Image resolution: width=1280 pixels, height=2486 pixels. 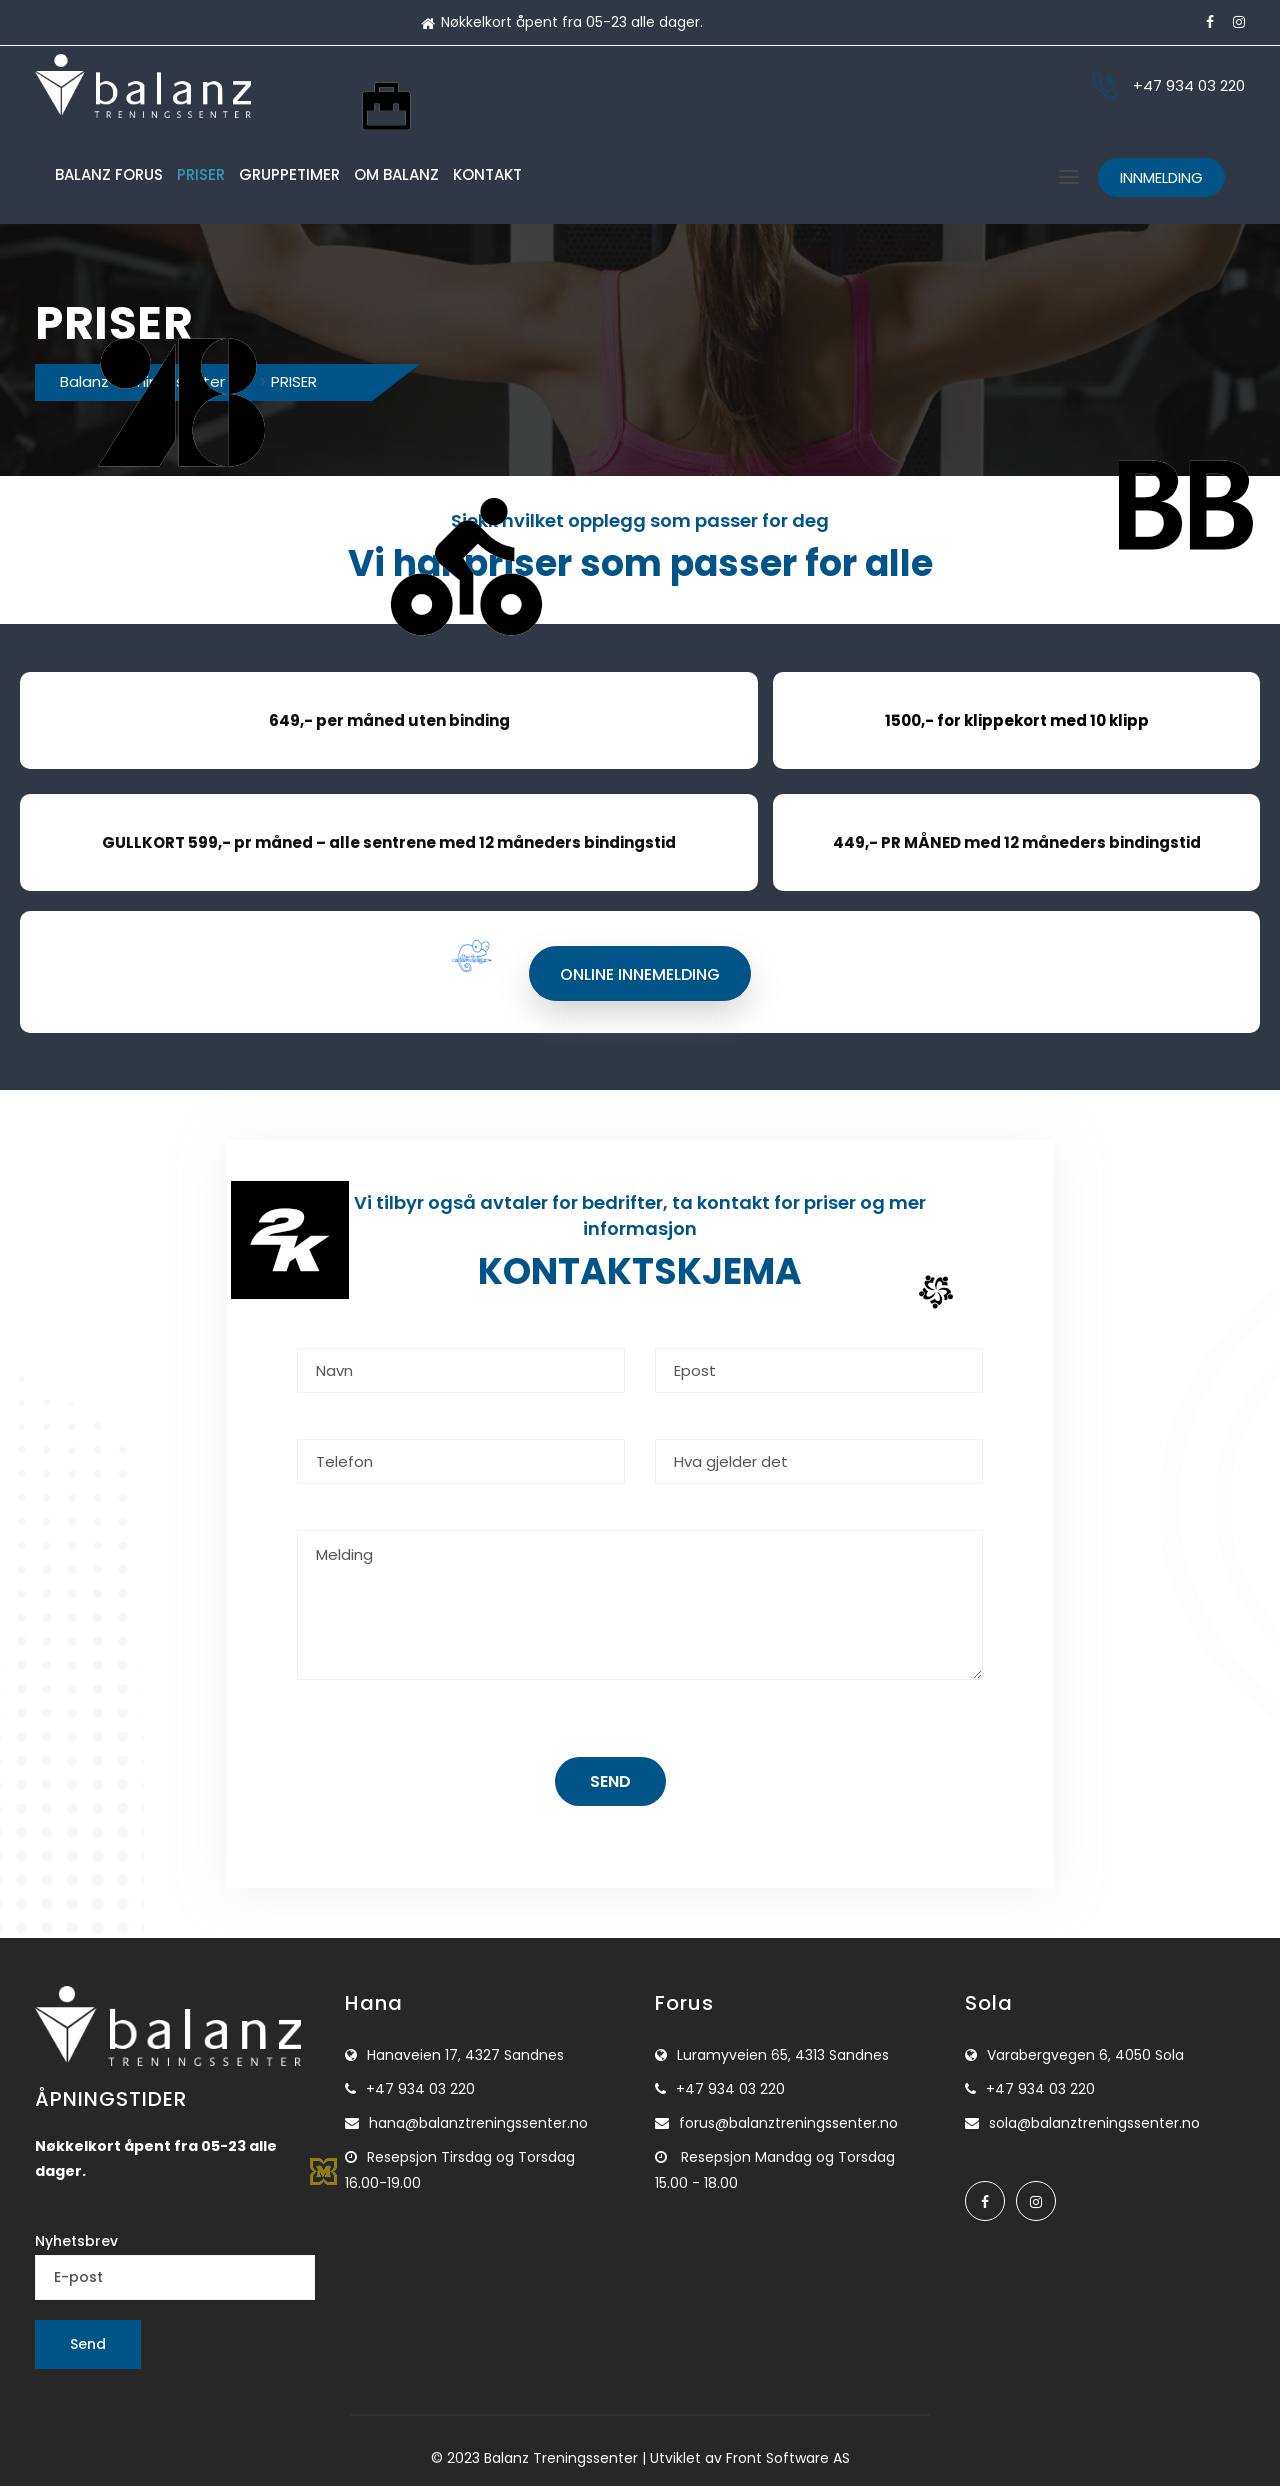 I want to click on access work or business documents, so click(x=386, y=108).